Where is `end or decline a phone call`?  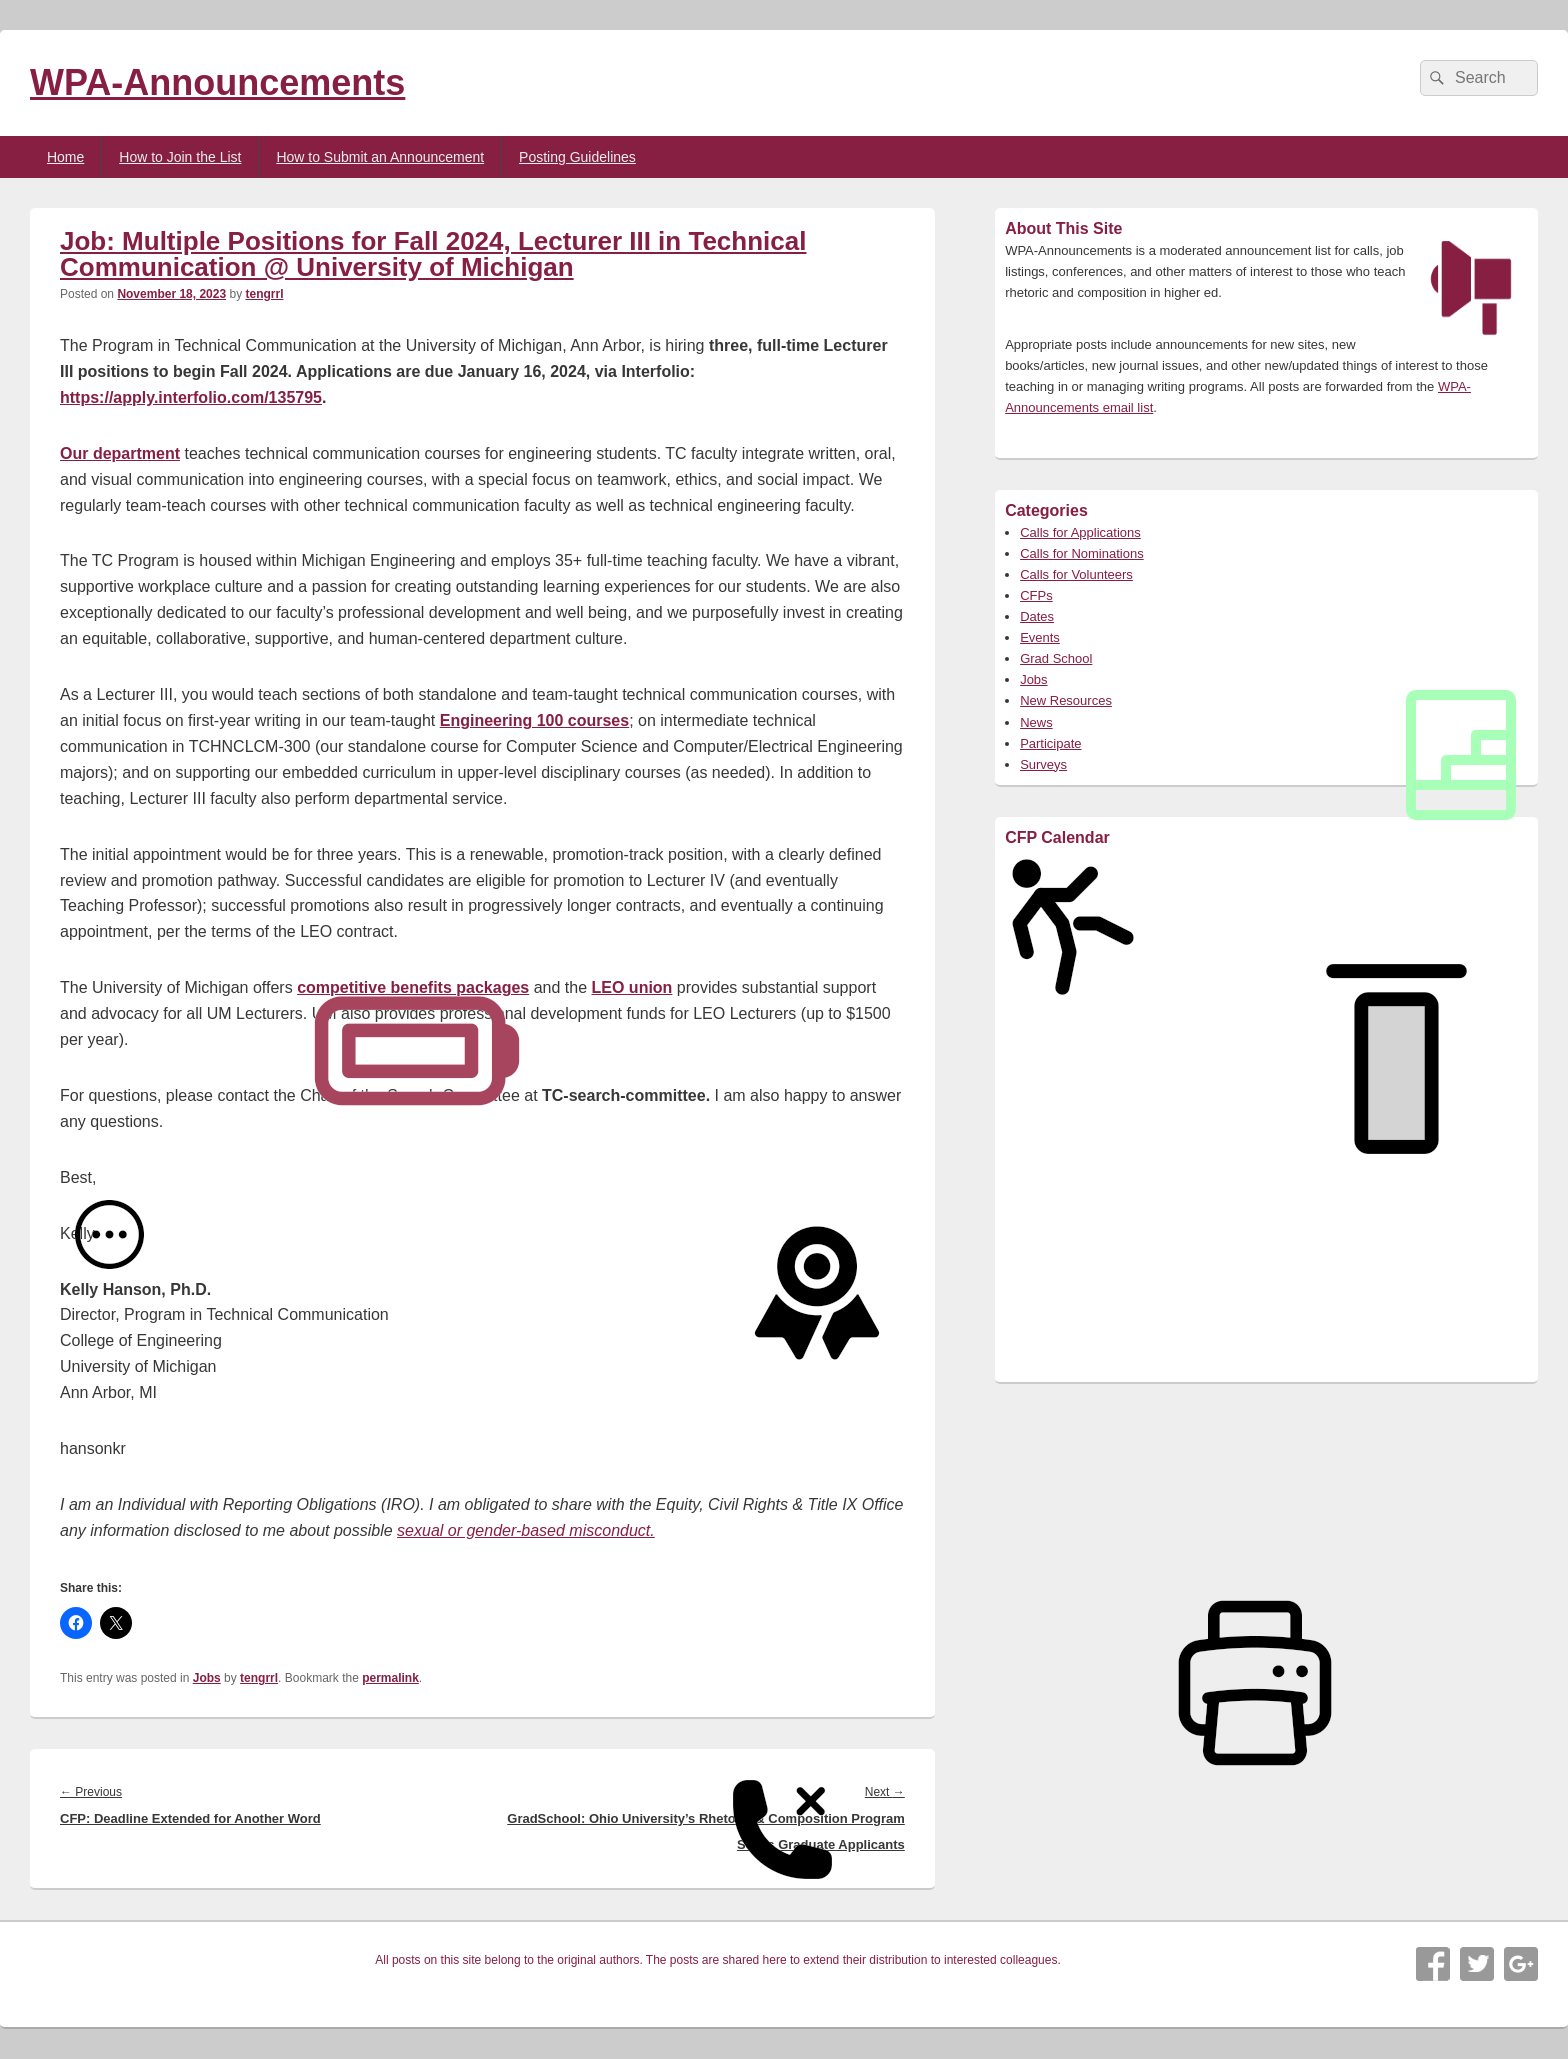
end or decline a phone call is located at coordinates (782, 1829).